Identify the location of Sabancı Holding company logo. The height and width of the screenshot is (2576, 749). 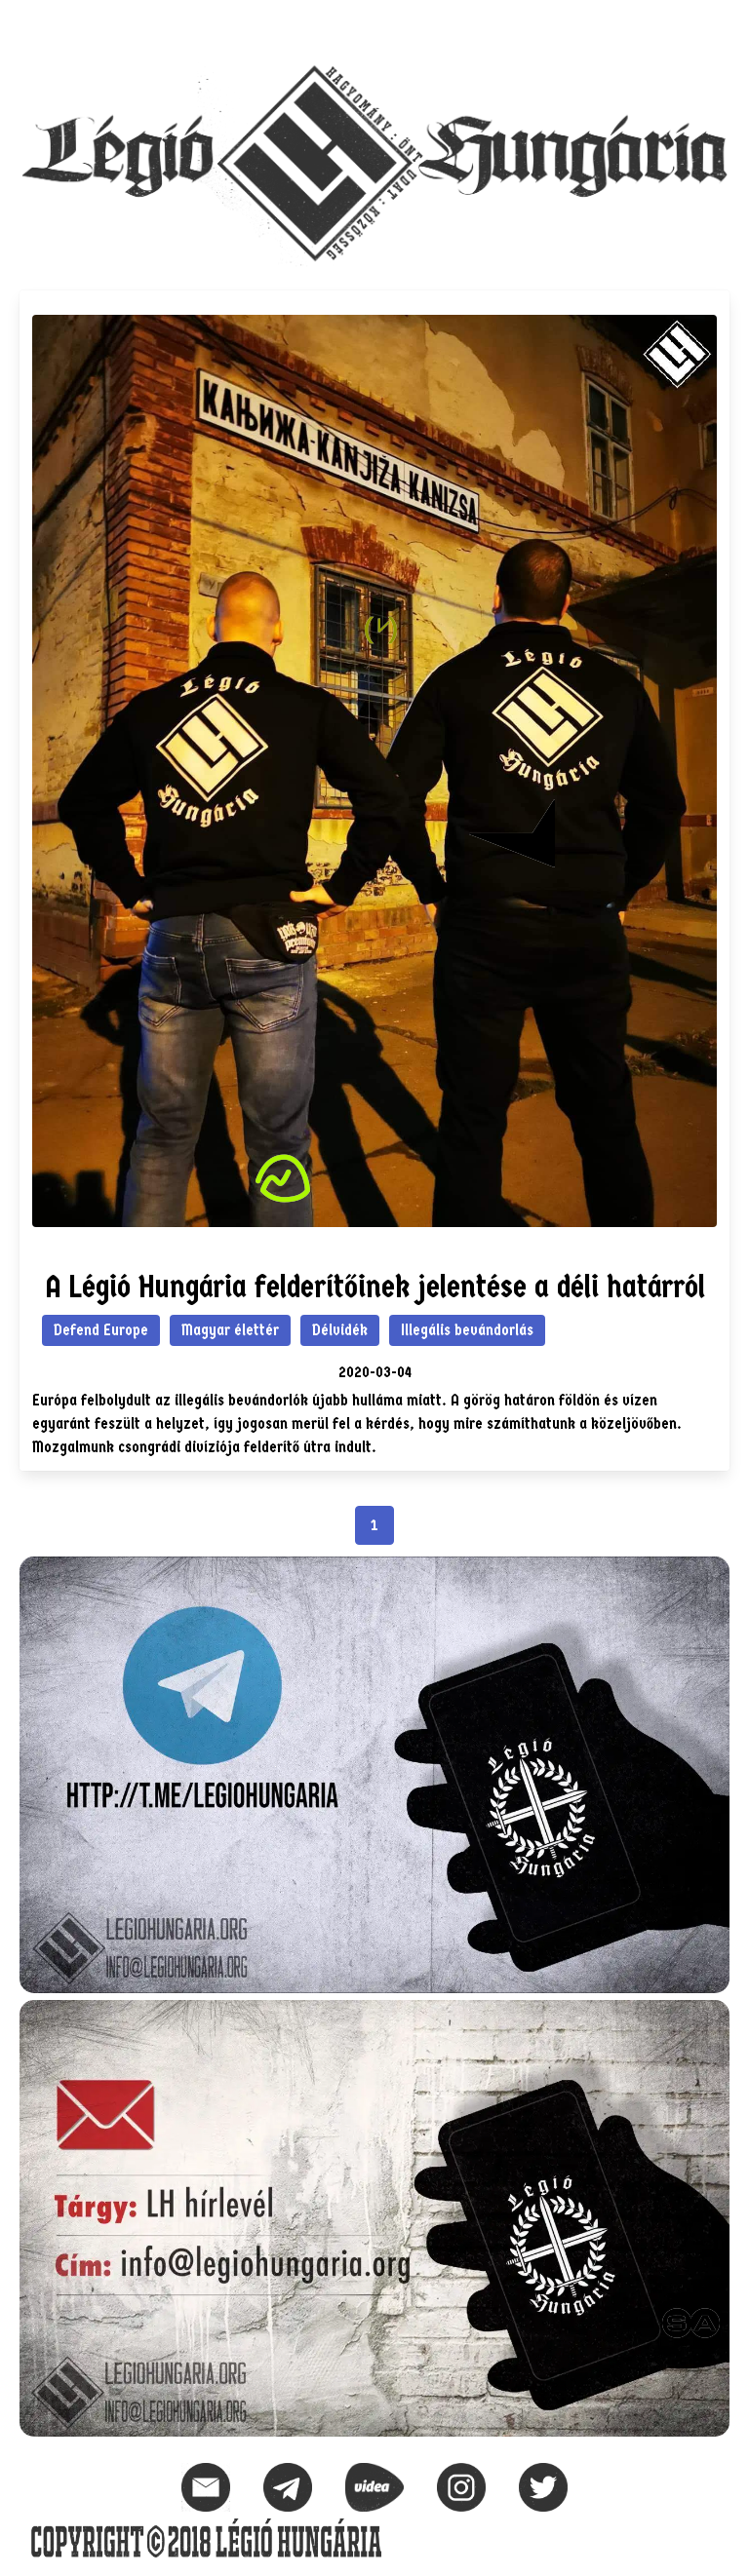
(690, 2323).